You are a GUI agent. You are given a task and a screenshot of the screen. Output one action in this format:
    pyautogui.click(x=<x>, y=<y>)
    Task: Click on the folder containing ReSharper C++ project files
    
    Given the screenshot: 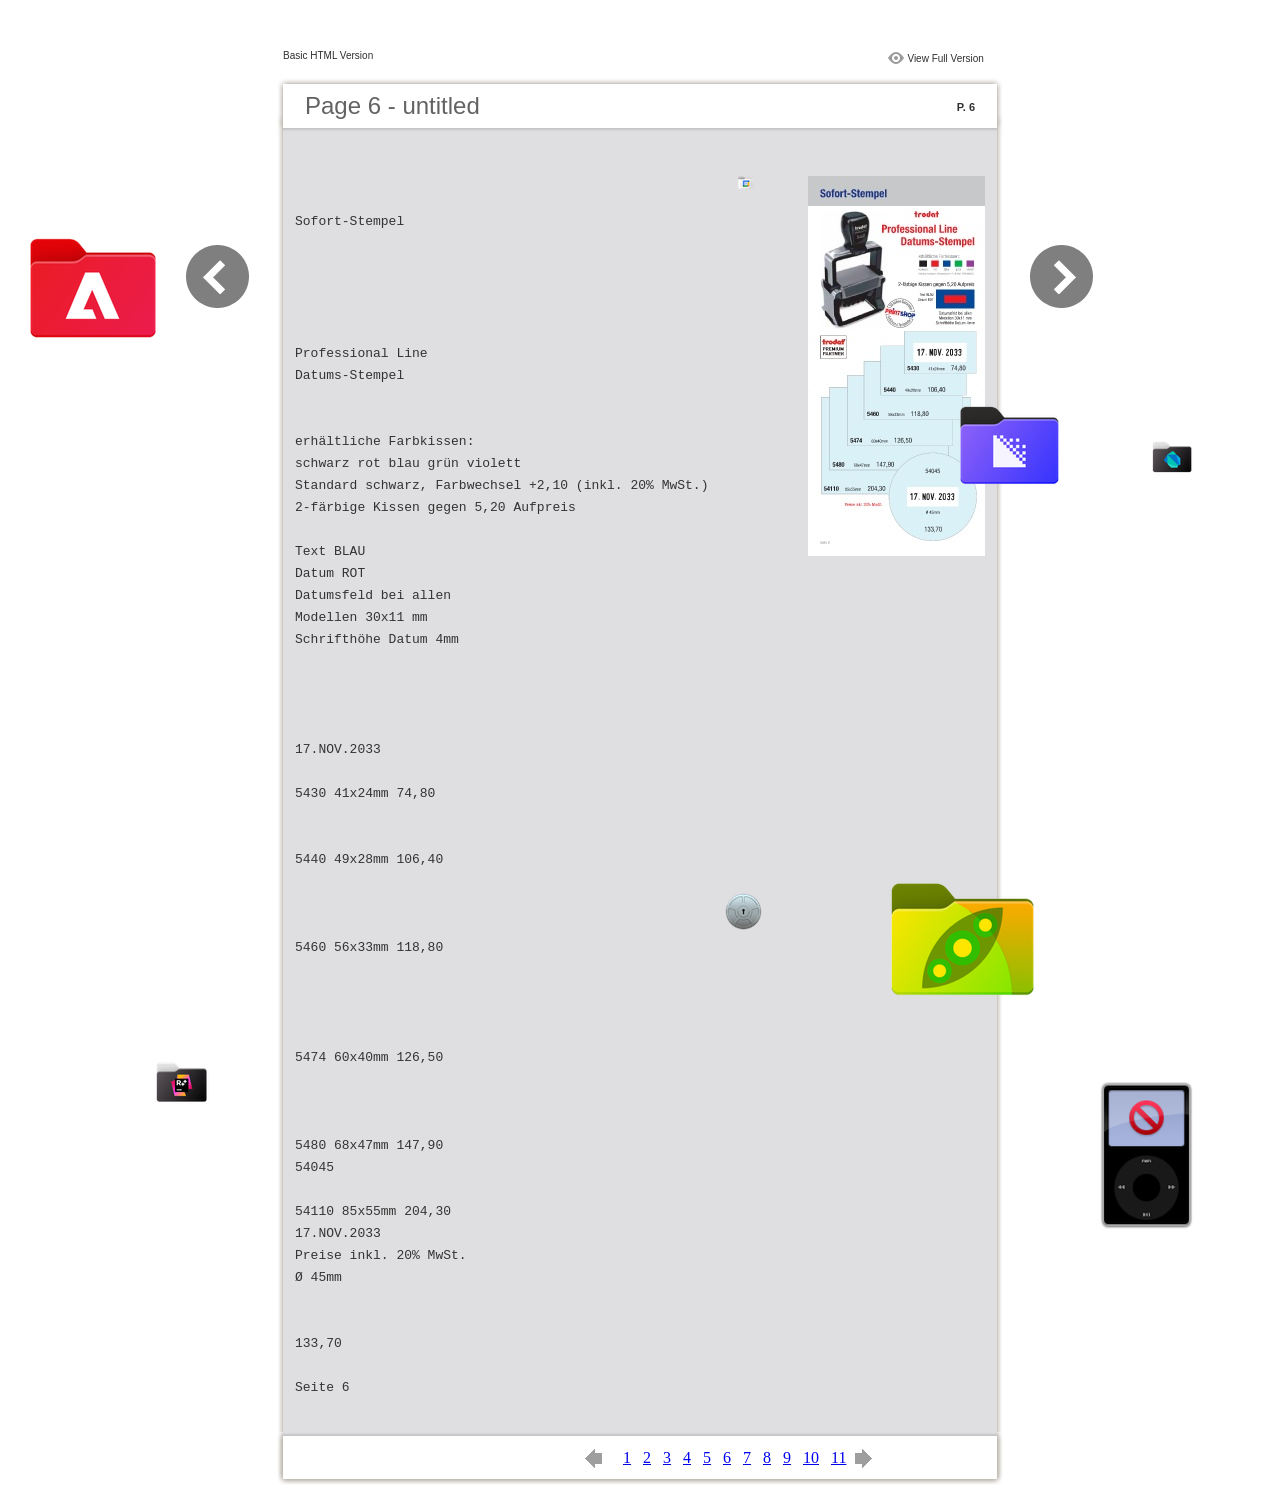 What is the action you would take?
    pyautogui.click(x=181, y=1083)
    